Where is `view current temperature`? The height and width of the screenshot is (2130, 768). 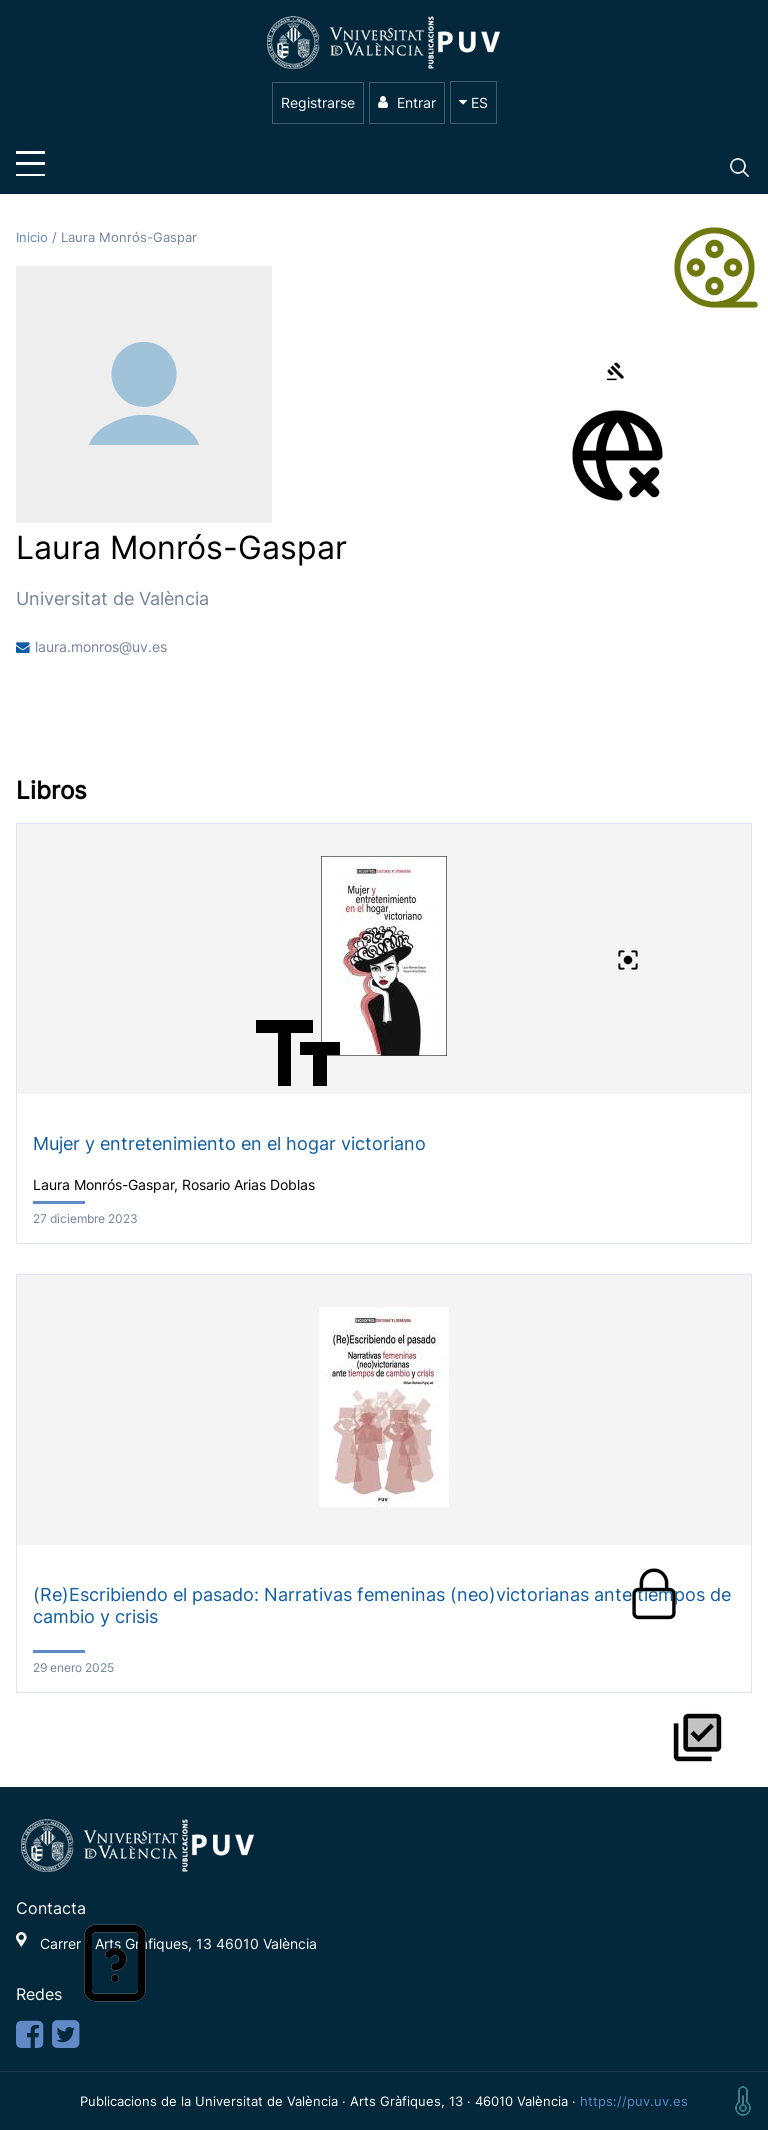 view current temperature is located at coordinates (743, 2101).